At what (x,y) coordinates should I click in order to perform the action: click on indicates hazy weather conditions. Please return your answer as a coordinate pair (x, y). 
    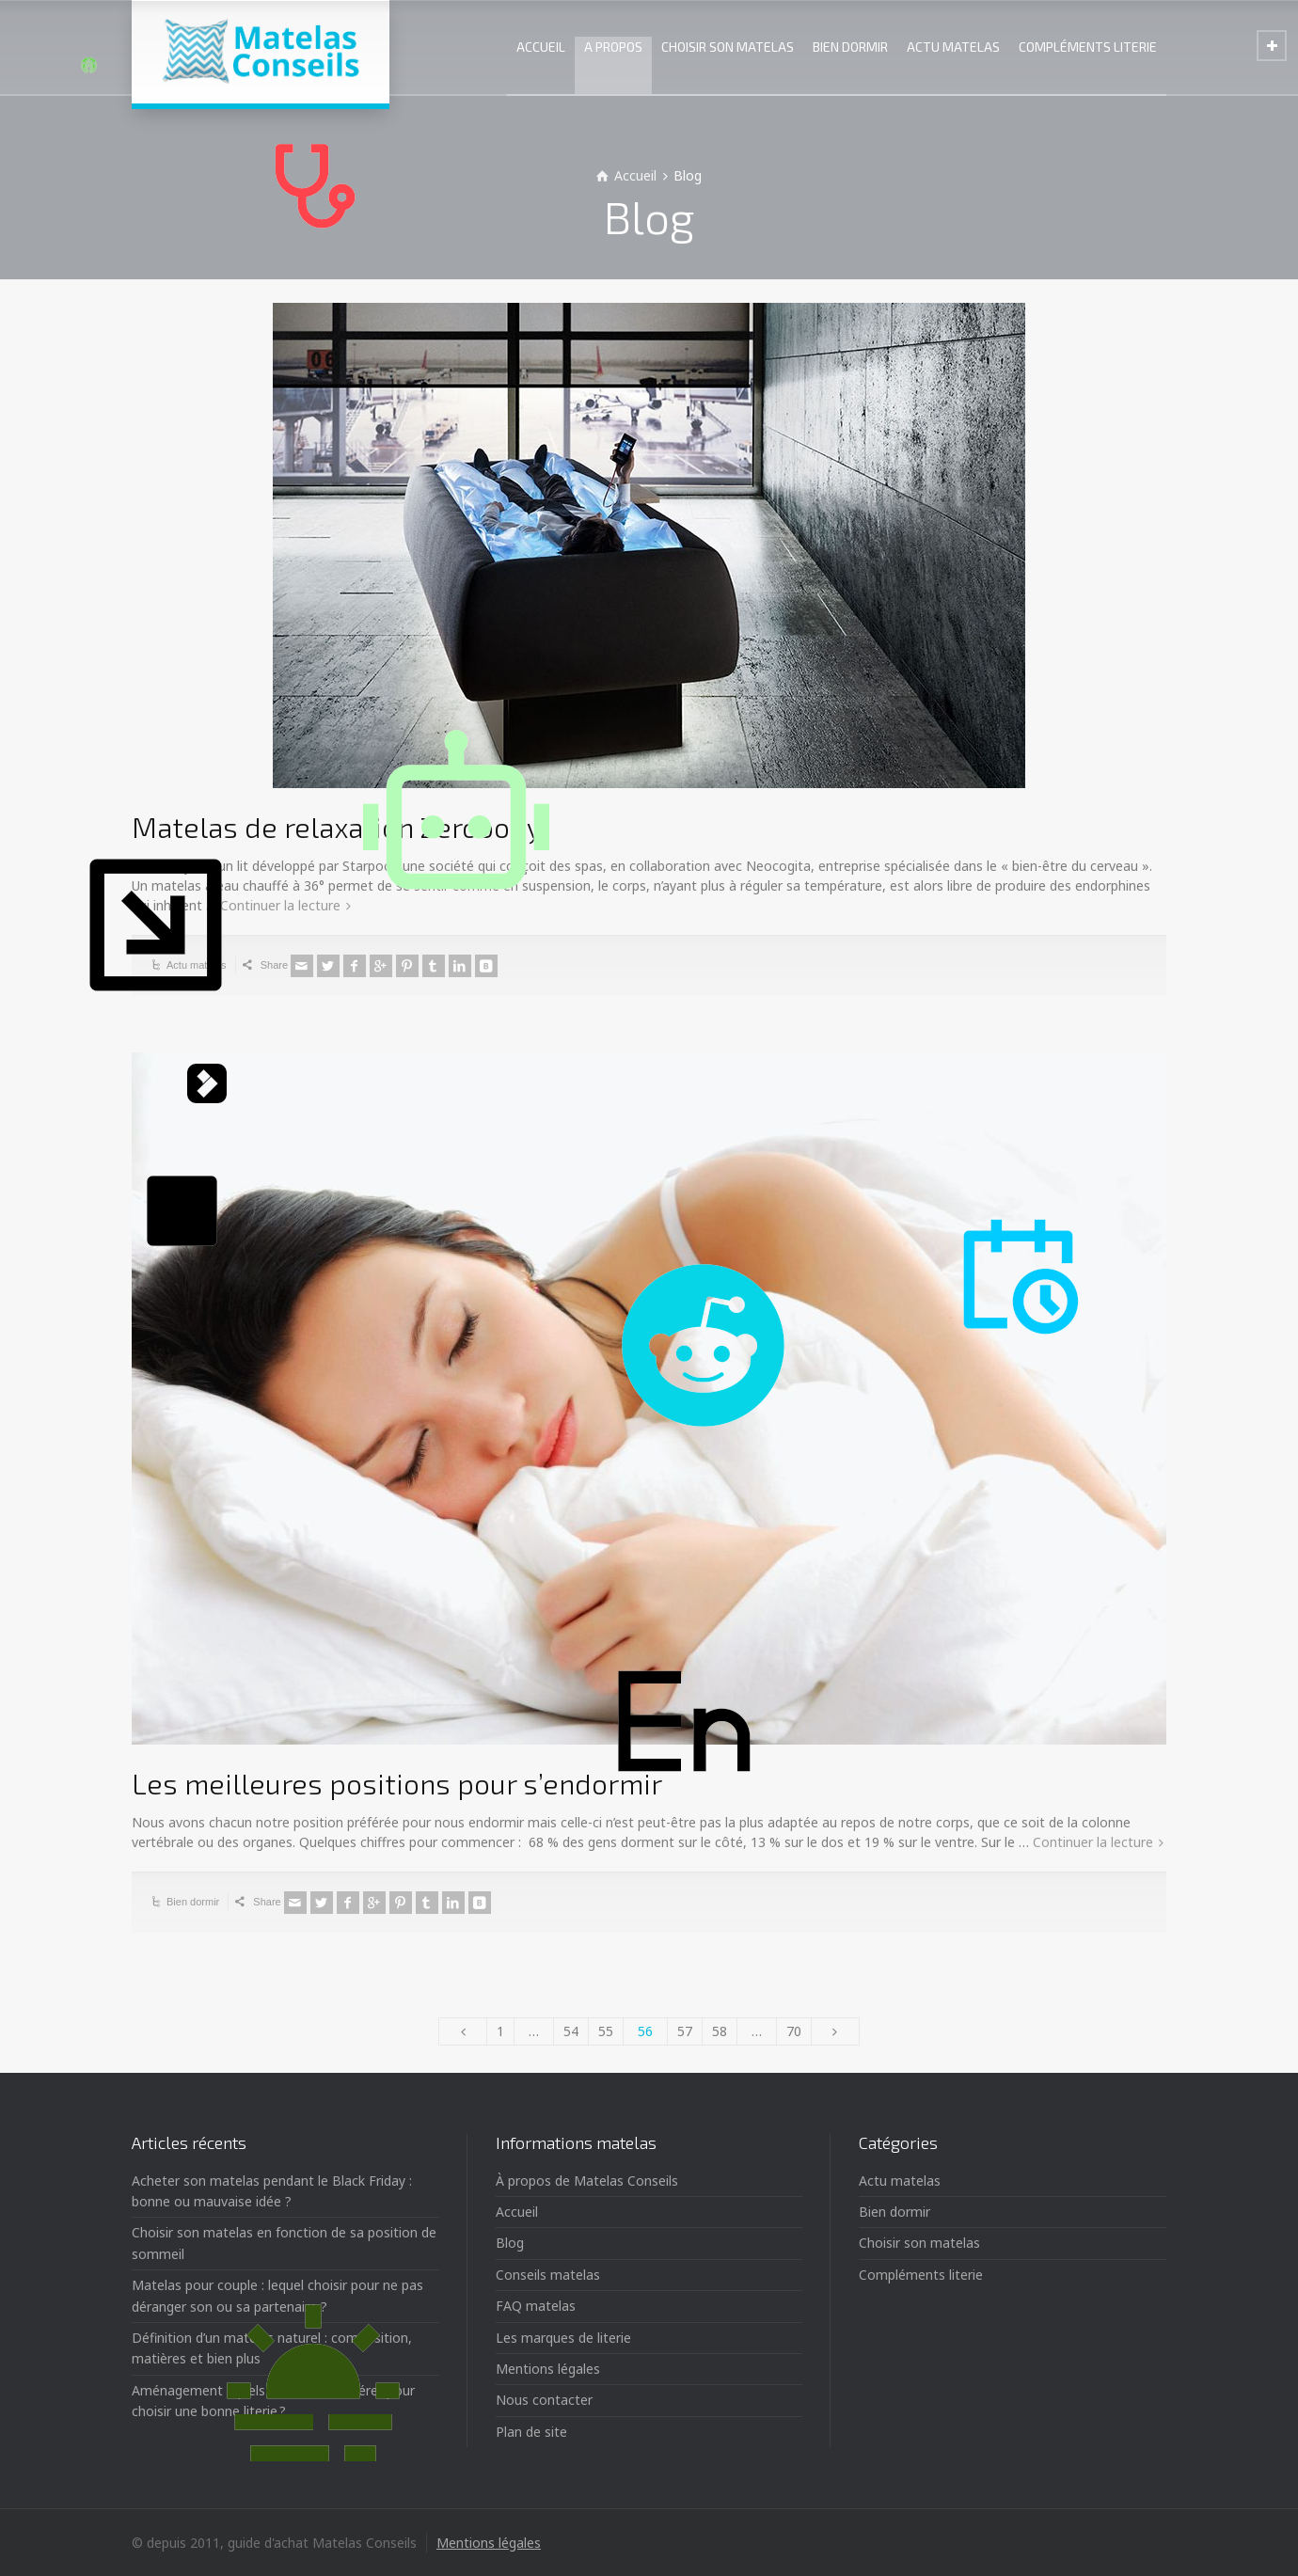
    Looking at the image, I should click on (313, 2391).